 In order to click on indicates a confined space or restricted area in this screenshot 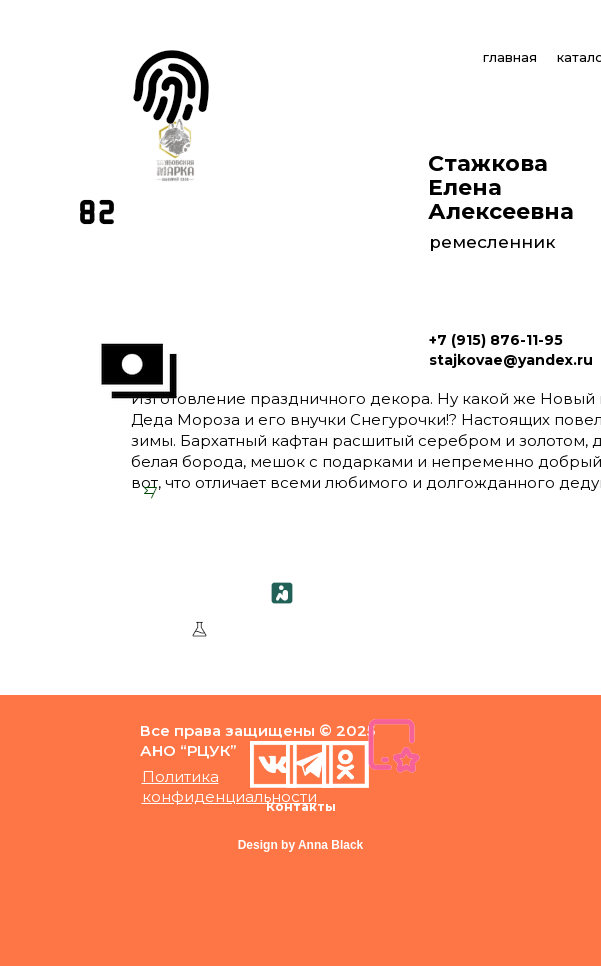, I will do `click(282, 593)`.